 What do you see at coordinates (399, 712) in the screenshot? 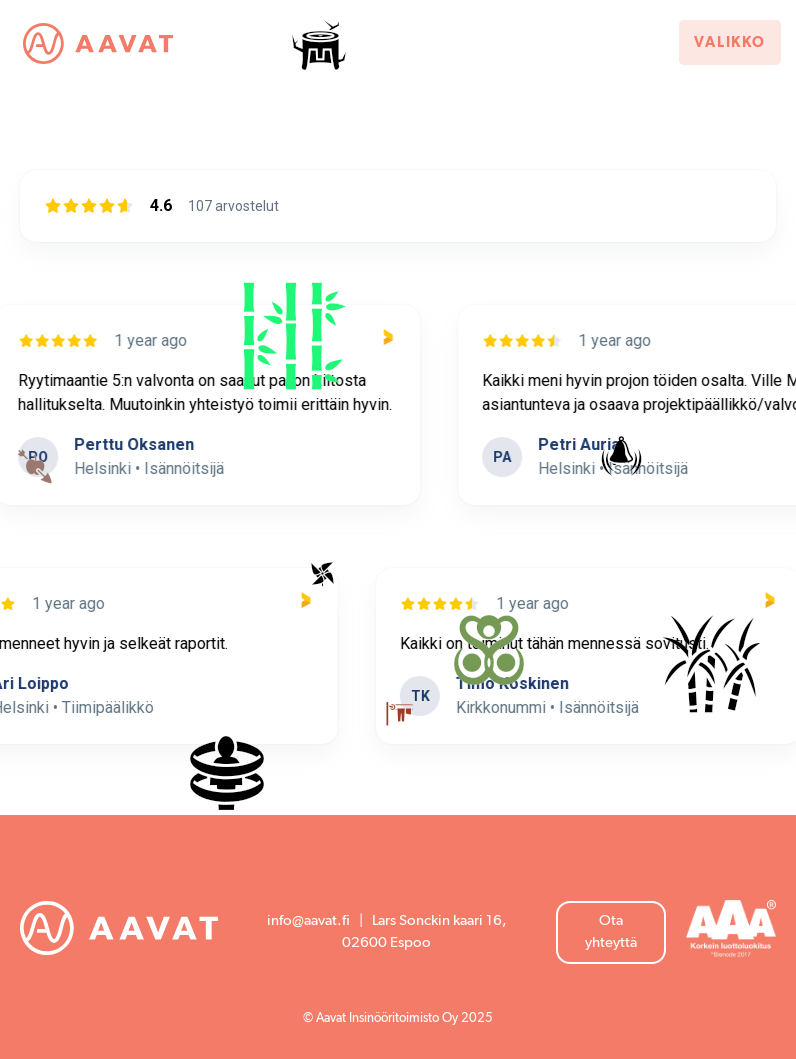
I see `laundry or clothing care feature` at bounding box center [399, 712].